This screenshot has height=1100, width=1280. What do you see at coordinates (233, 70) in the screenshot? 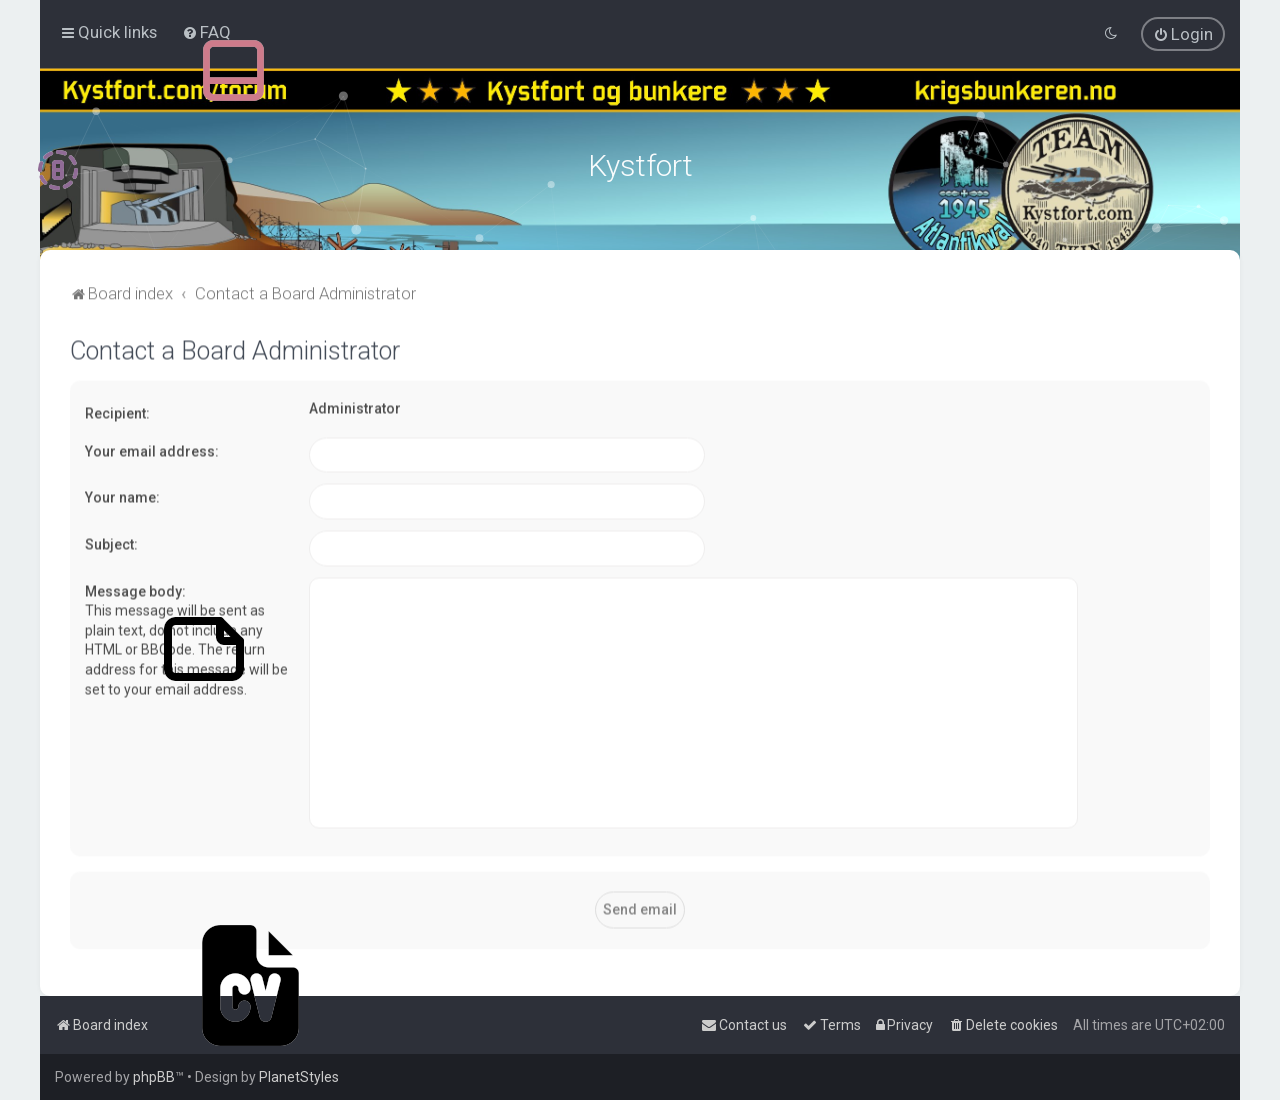
I see `toggle bottom navigation bar visibility` at bounding box center [233, 70].